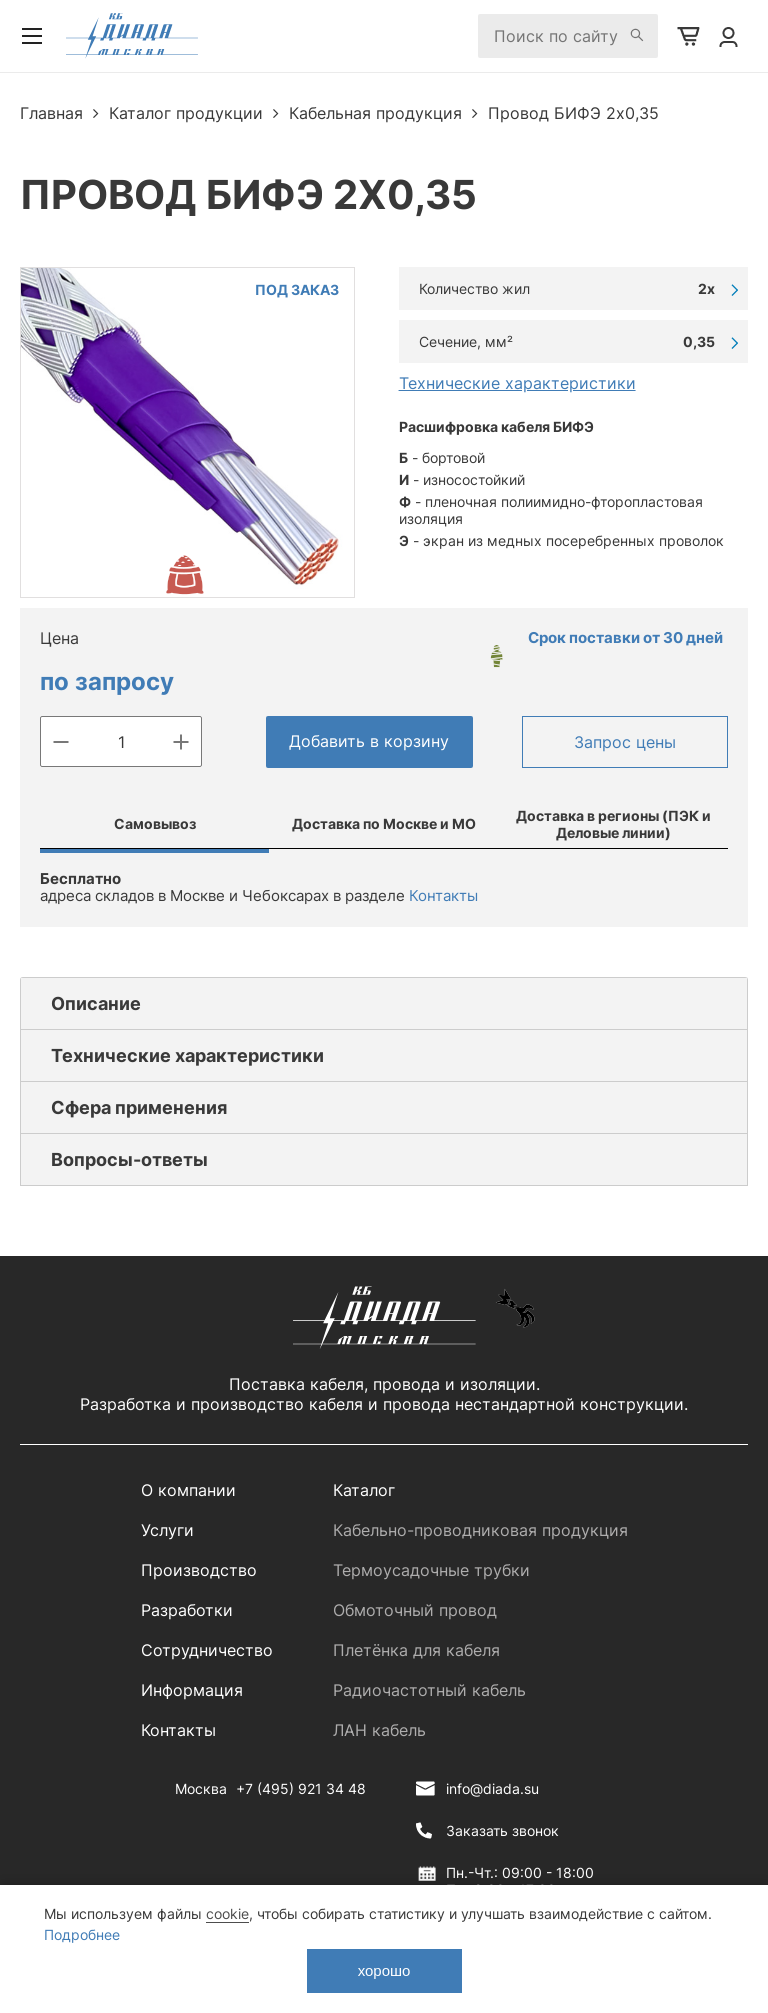 This screenshot has width=768, height=2013. What do you see at coordinates (184, 573) in the screenshot?
I see `indicates a powder or ingredient item in inventory` at bounding box center [184, 573].